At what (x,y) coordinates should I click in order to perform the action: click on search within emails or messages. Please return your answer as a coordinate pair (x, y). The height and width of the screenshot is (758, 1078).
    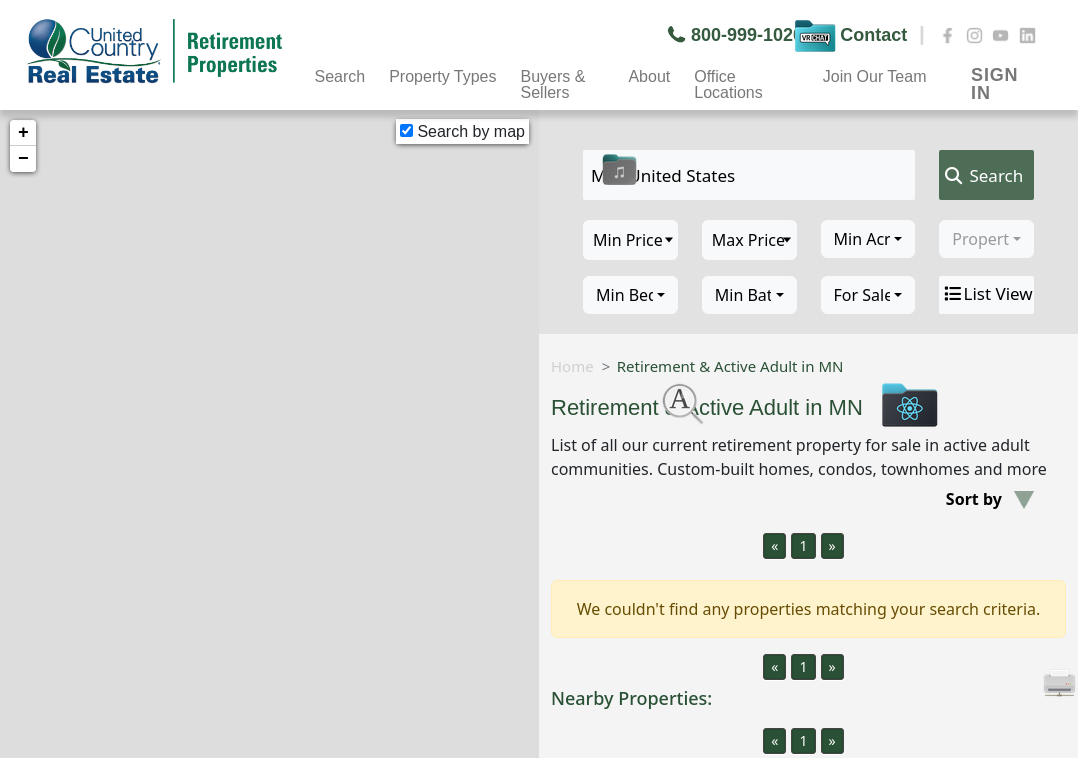
    Looking at the image, I should click on (682, 403).